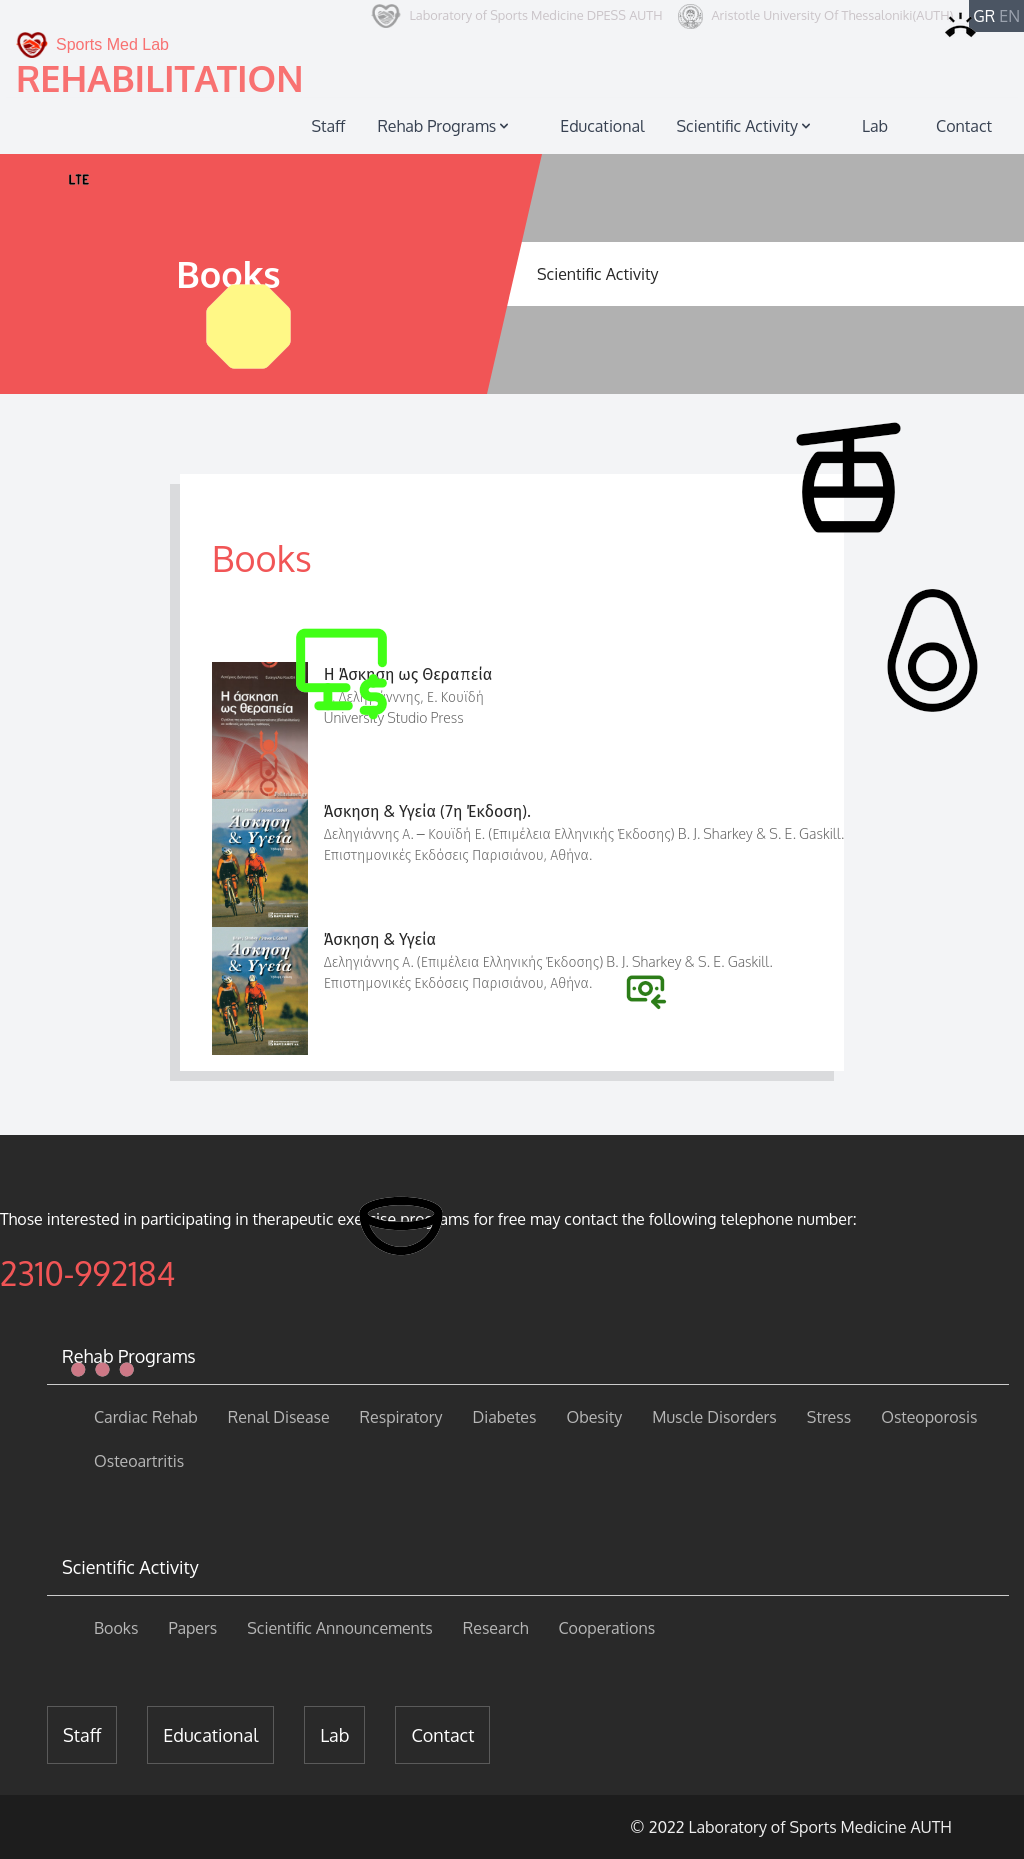 Image resolution: width=1024 pixels, height=1859 pixels. I want to click on indicates a stop or blocking action, so click(248, 326).